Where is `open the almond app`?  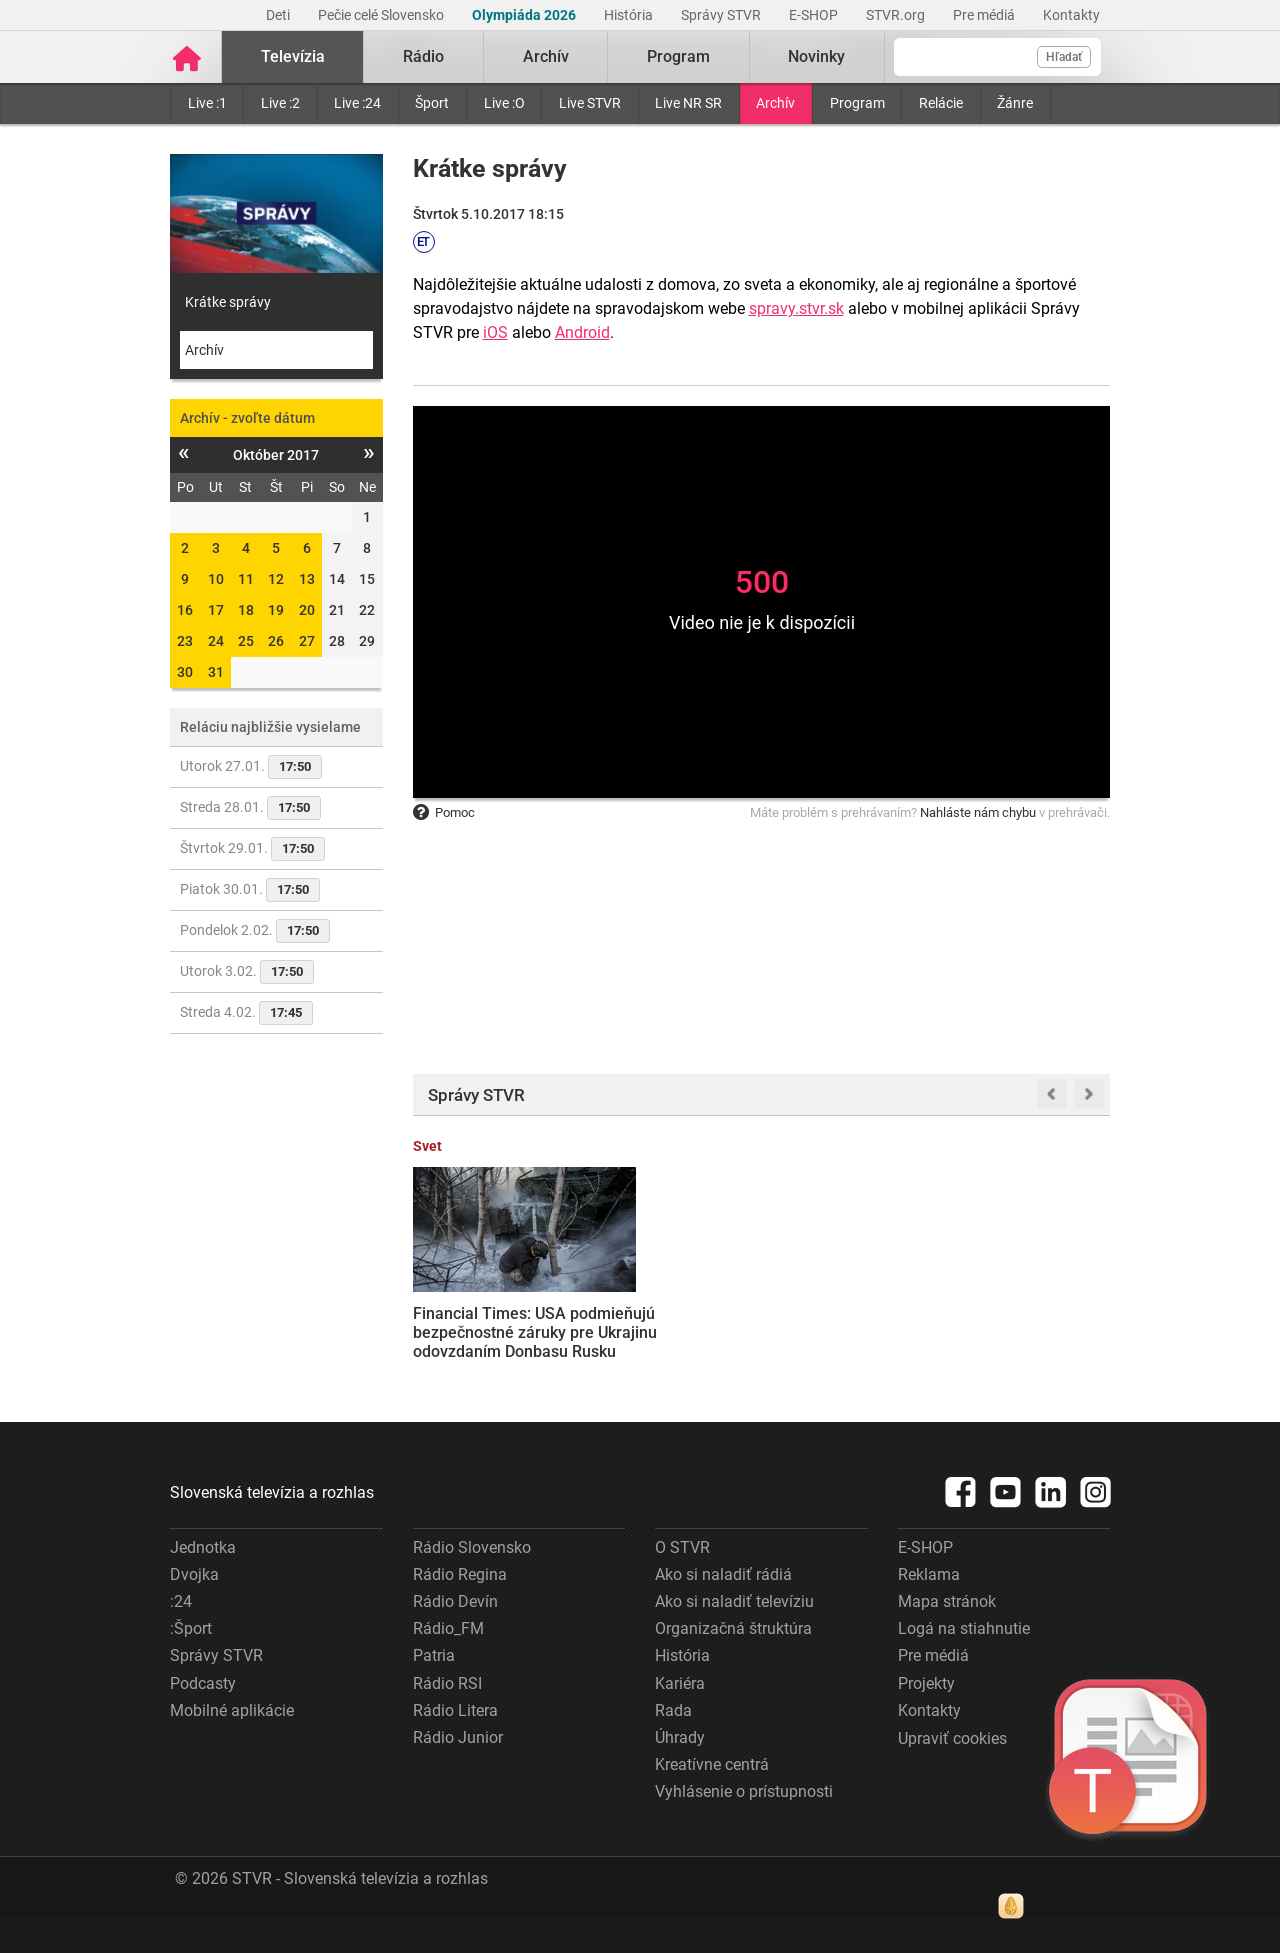 open the almond app is located at coordinates (1011, 1906).